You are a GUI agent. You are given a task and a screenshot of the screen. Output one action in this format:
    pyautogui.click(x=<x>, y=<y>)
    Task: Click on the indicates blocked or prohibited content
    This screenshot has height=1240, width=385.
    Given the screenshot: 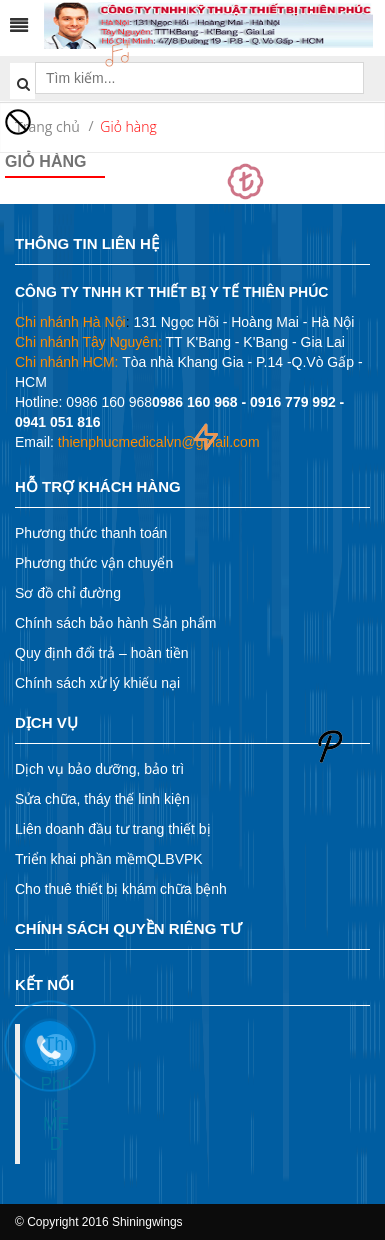 What is the action you would take?
    pyautogui.click(x=18, y=122)
    